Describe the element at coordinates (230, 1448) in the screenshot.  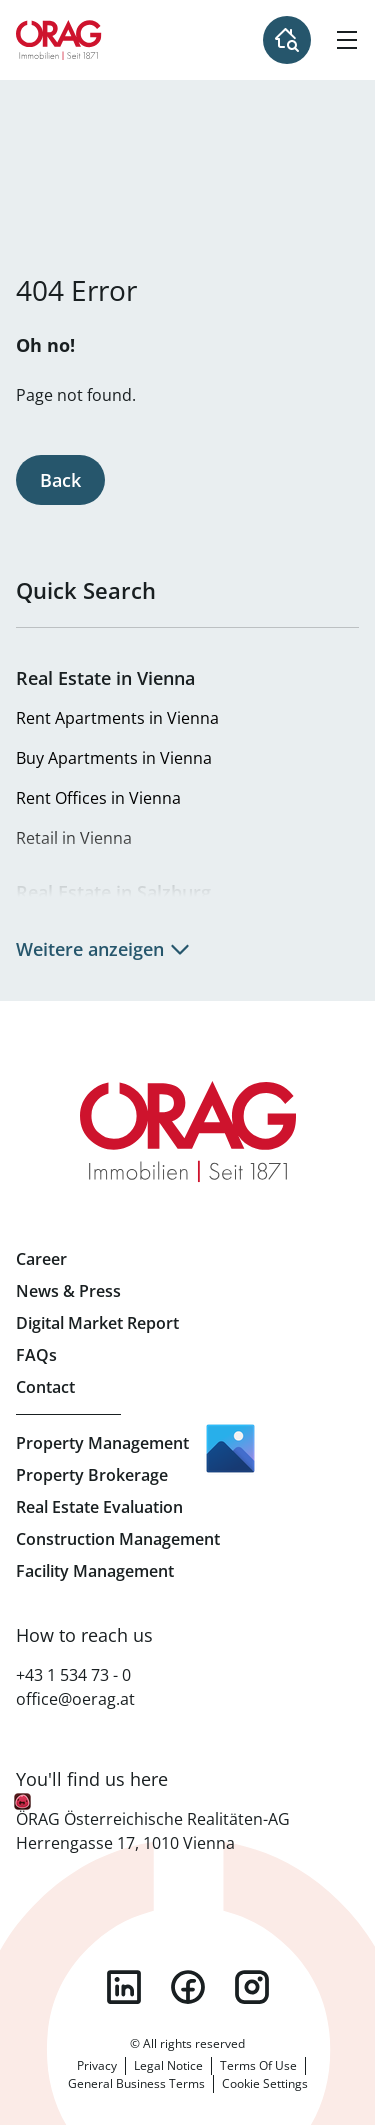
I see `open the windows photos app` at that location.